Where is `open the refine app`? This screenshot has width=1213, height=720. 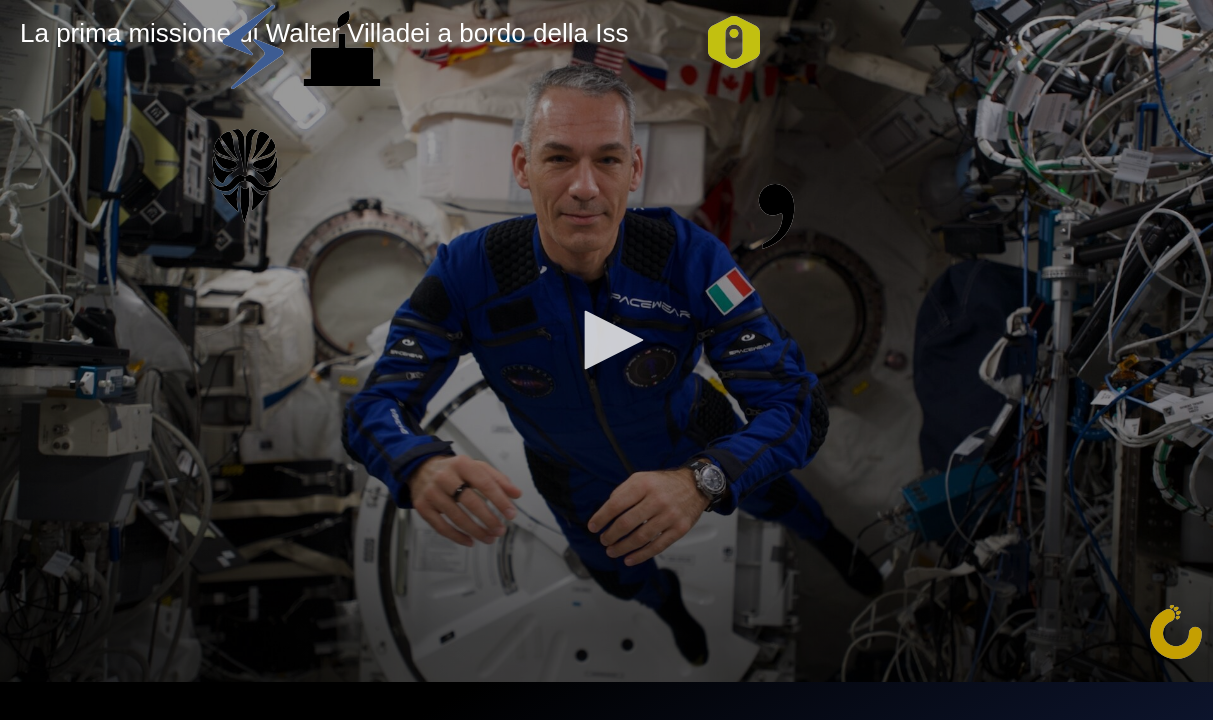
open the refine app is located at coordinates (734, 42).